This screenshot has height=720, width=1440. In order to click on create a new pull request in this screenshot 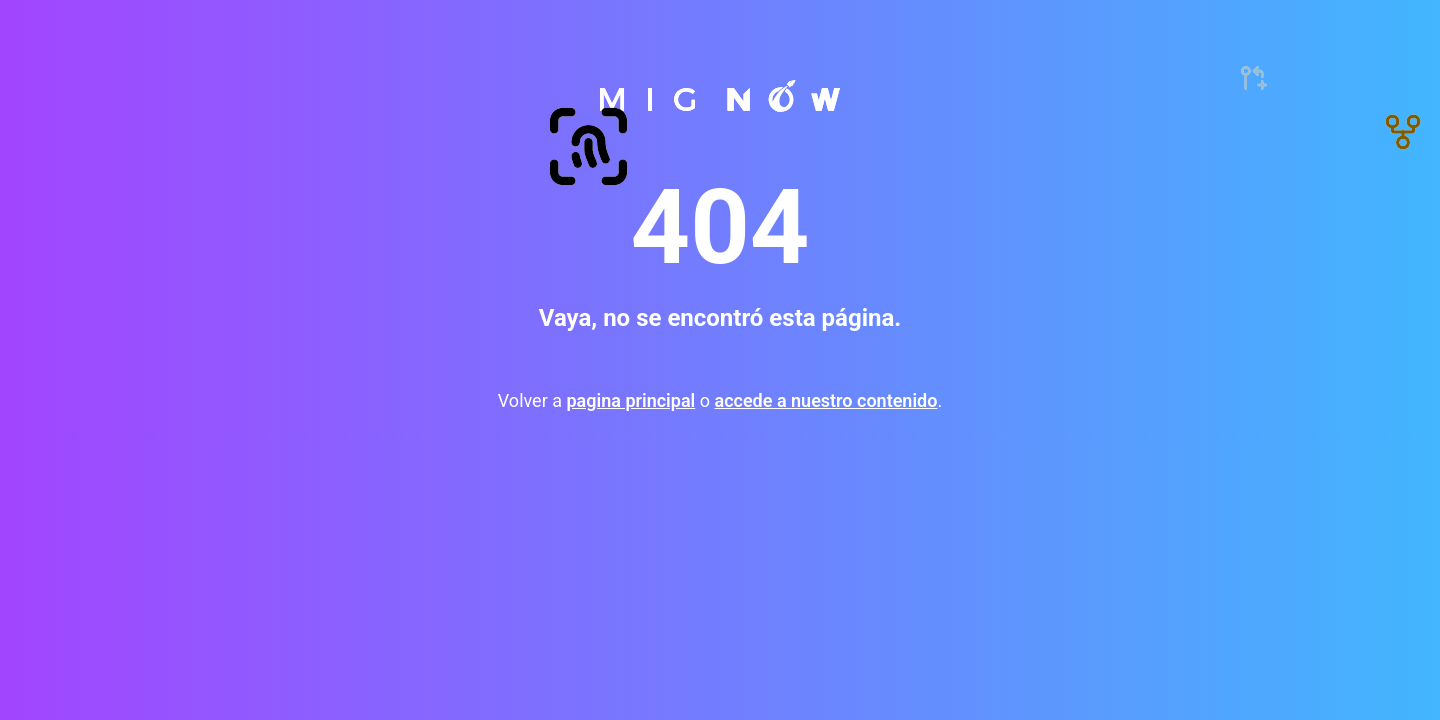, I will do `click(1254, 78)`.